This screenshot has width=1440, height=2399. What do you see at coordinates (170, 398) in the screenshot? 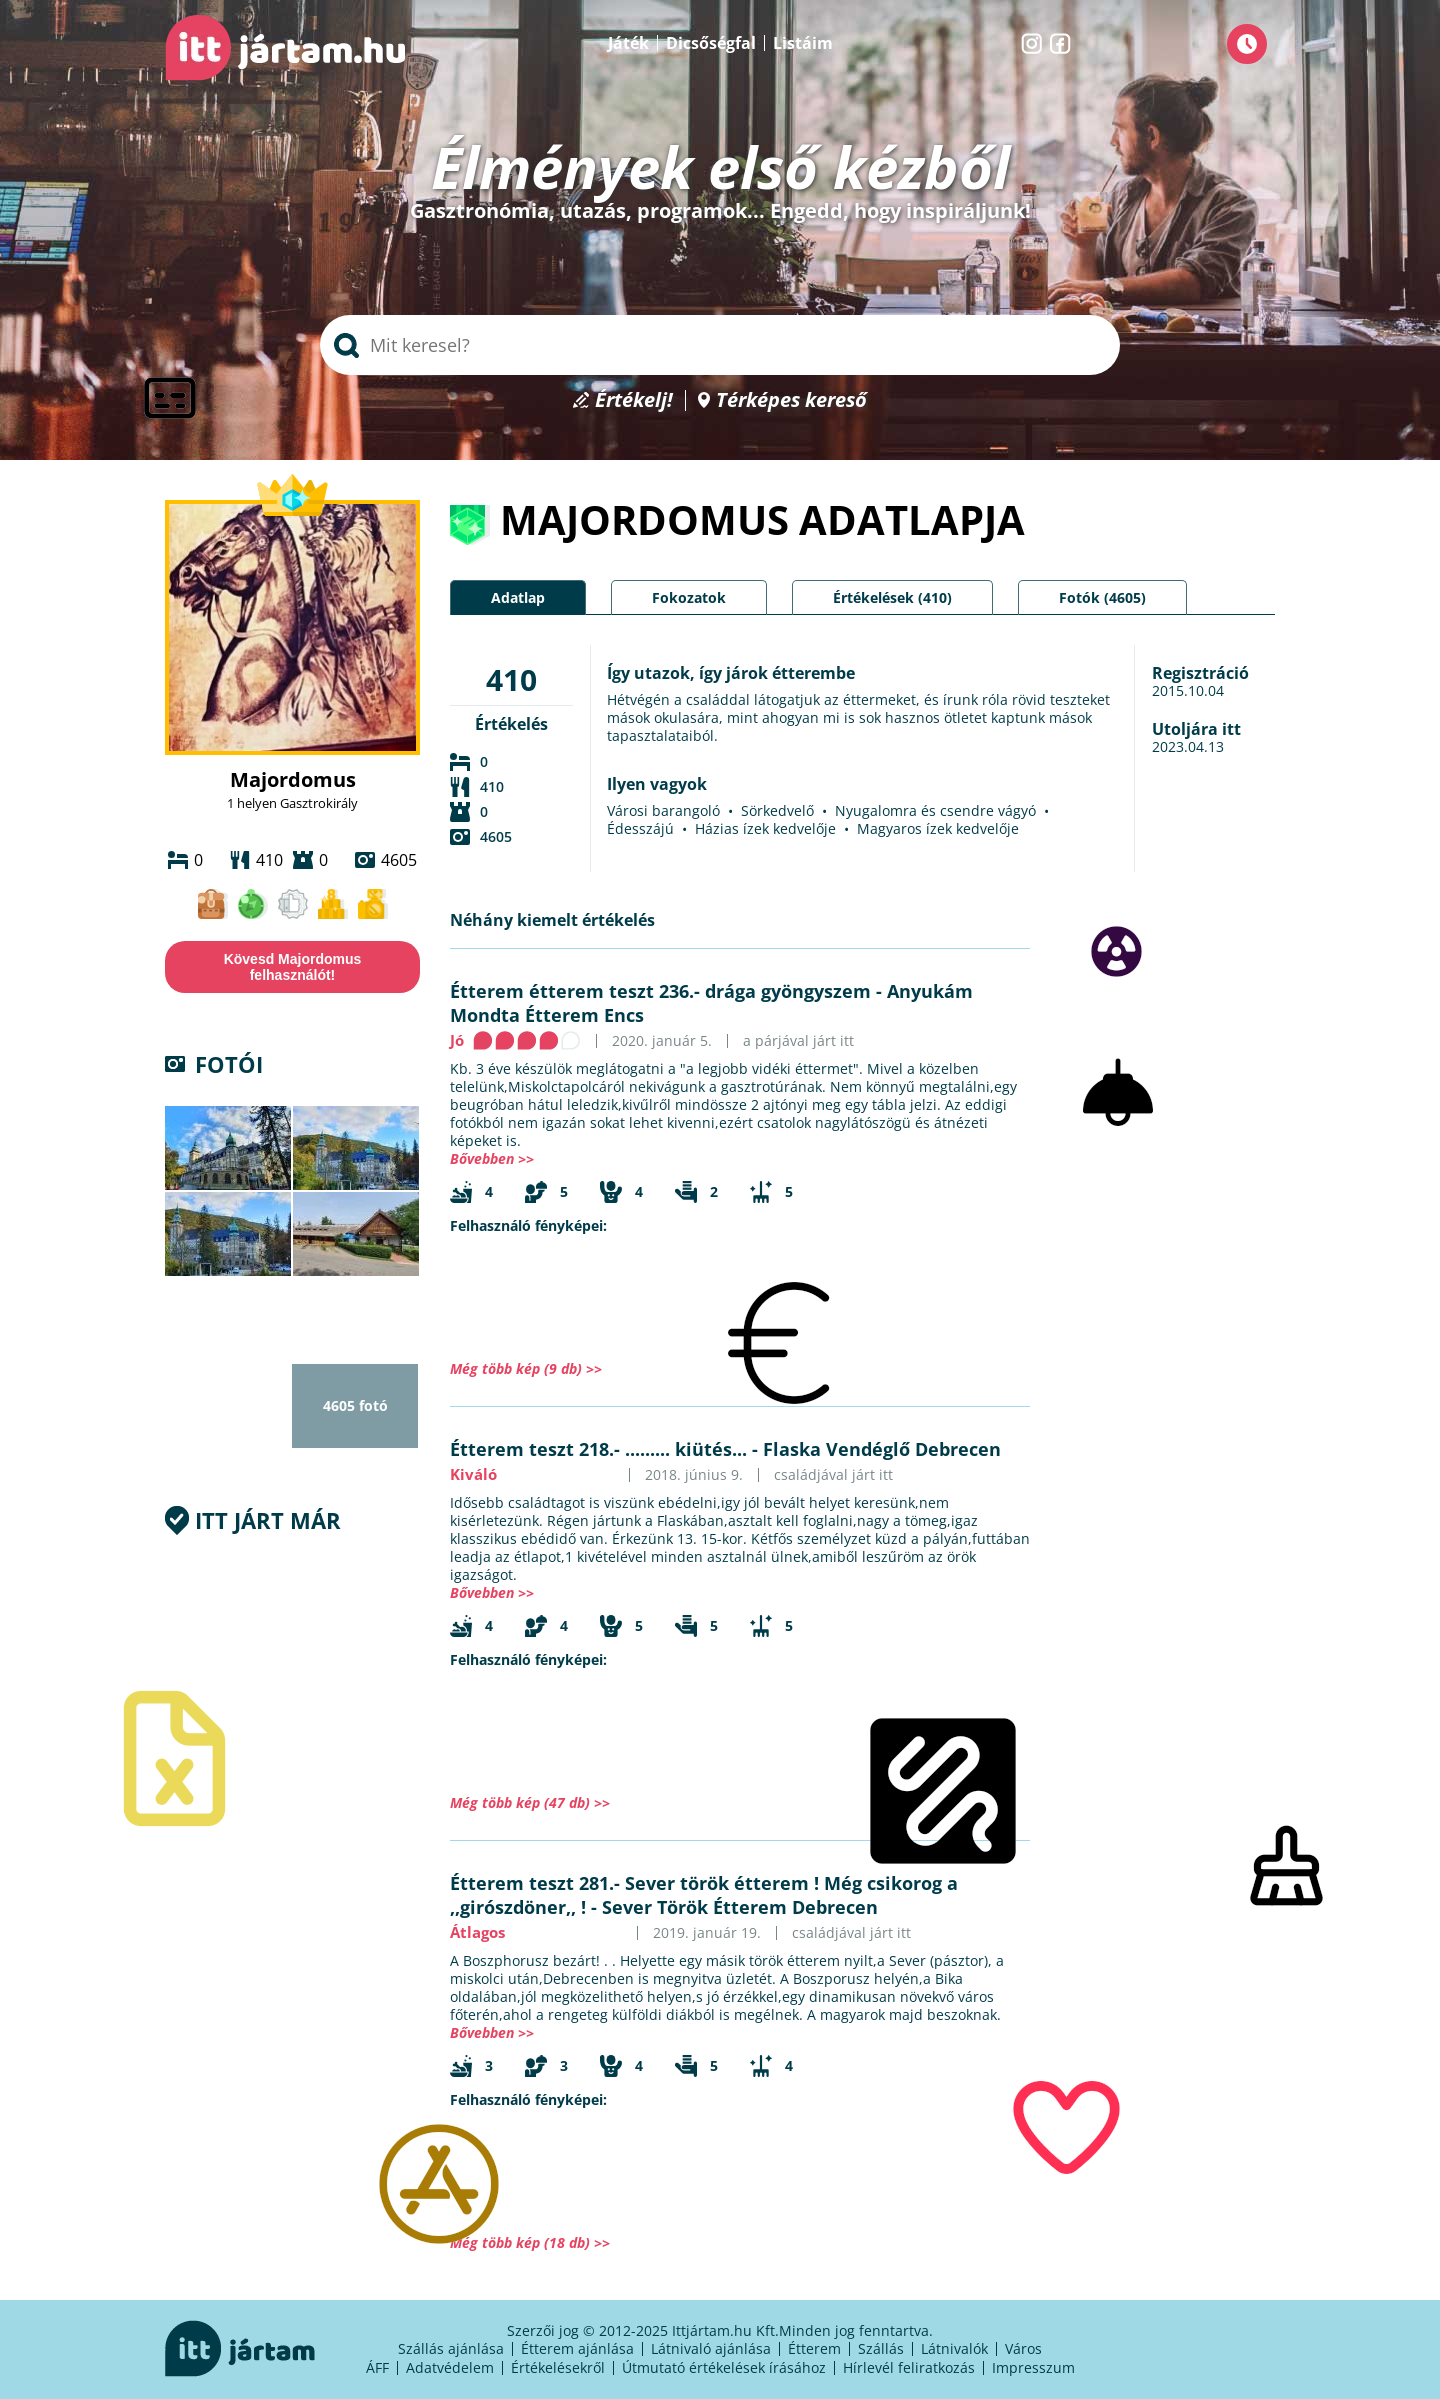
I see `enable closed captions or subtitles` at bounding box center [170, 398].